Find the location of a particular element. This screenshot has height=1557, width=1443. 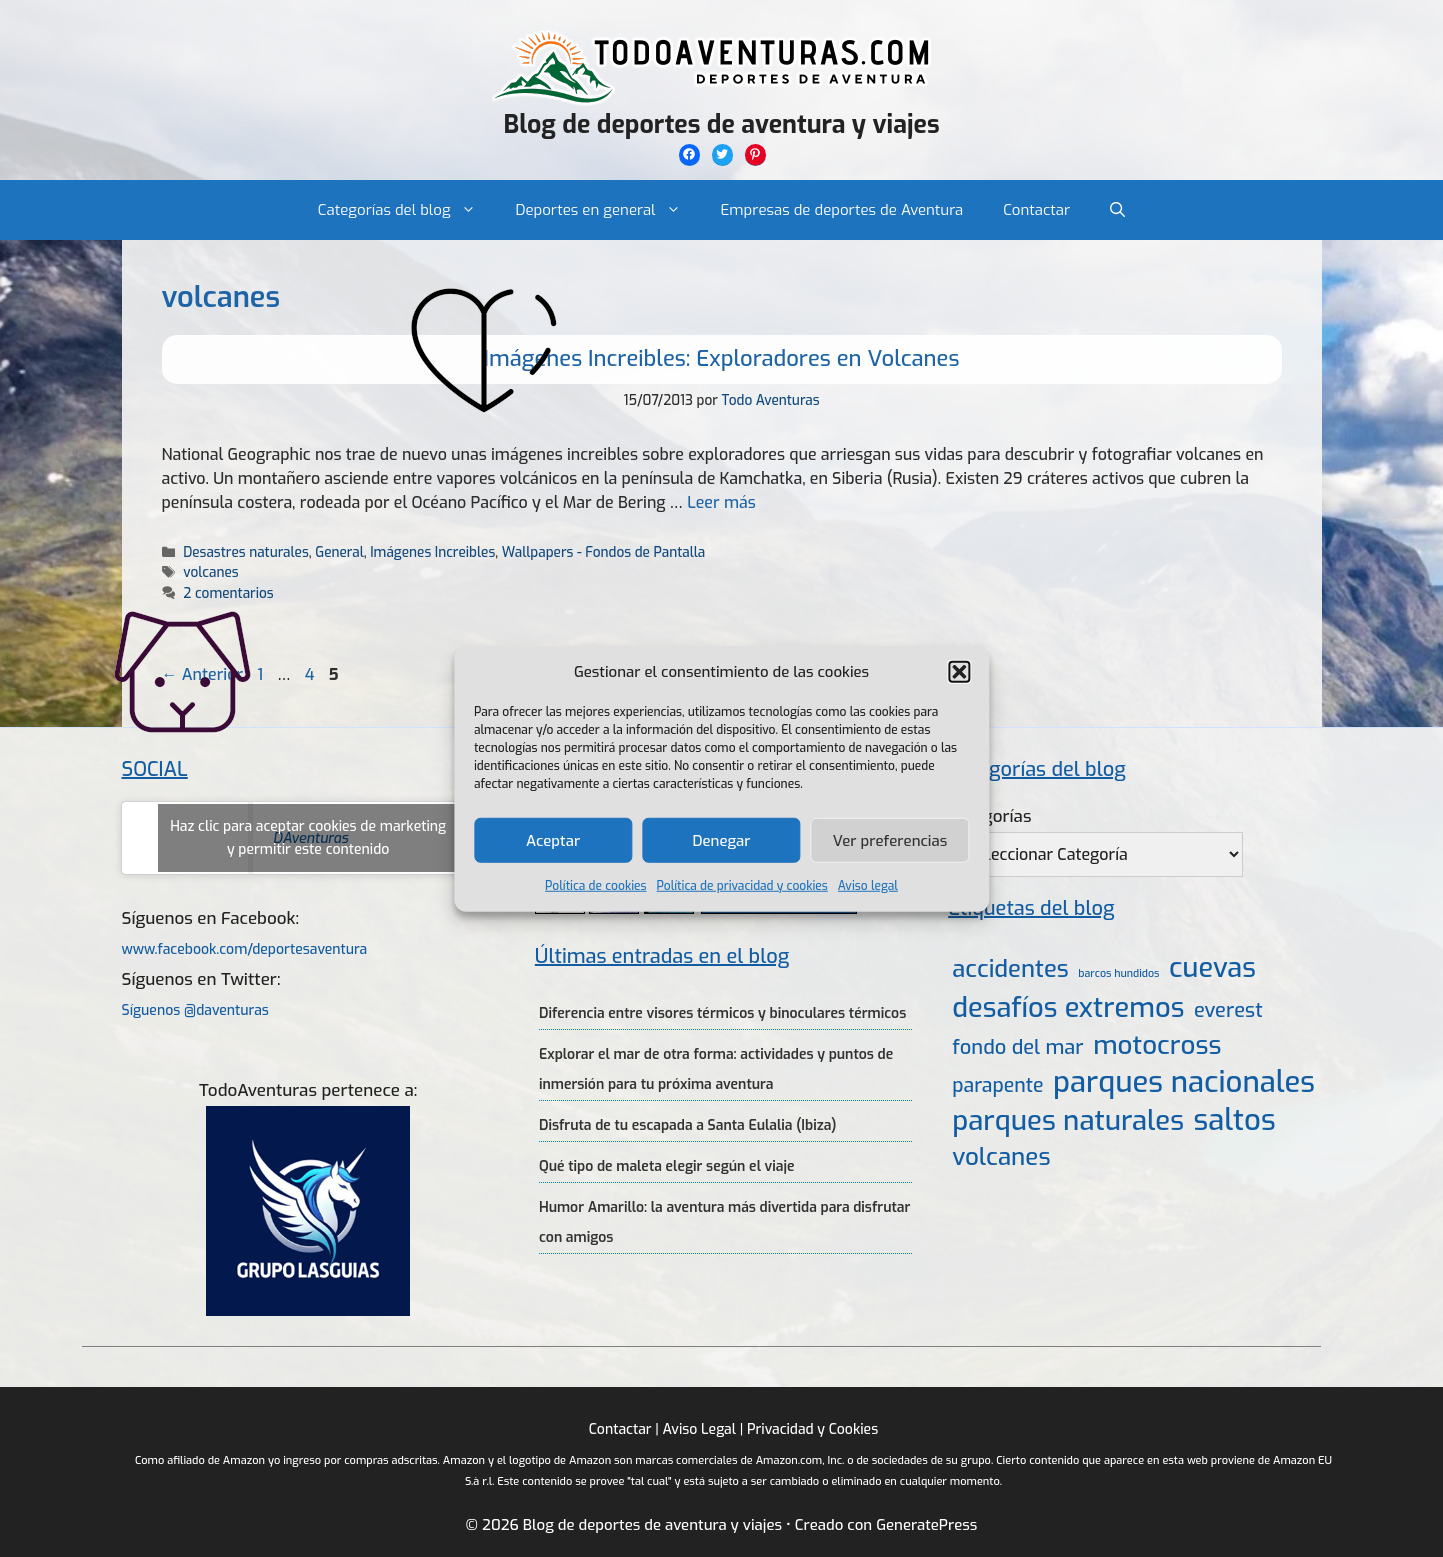

view pet-related content or settings is located at coordinates (182, 674).